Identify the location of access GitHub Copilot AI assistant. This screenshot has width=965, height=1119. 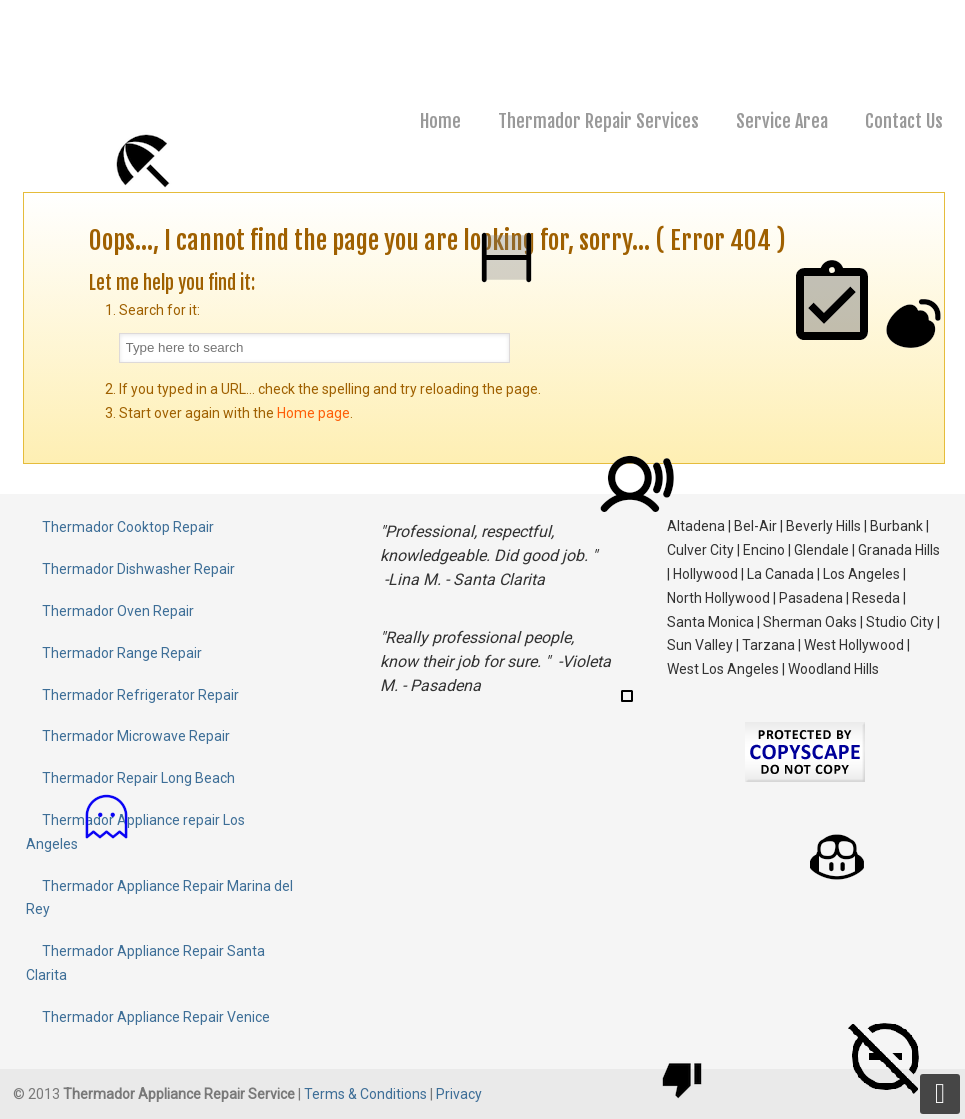
(837, 857).